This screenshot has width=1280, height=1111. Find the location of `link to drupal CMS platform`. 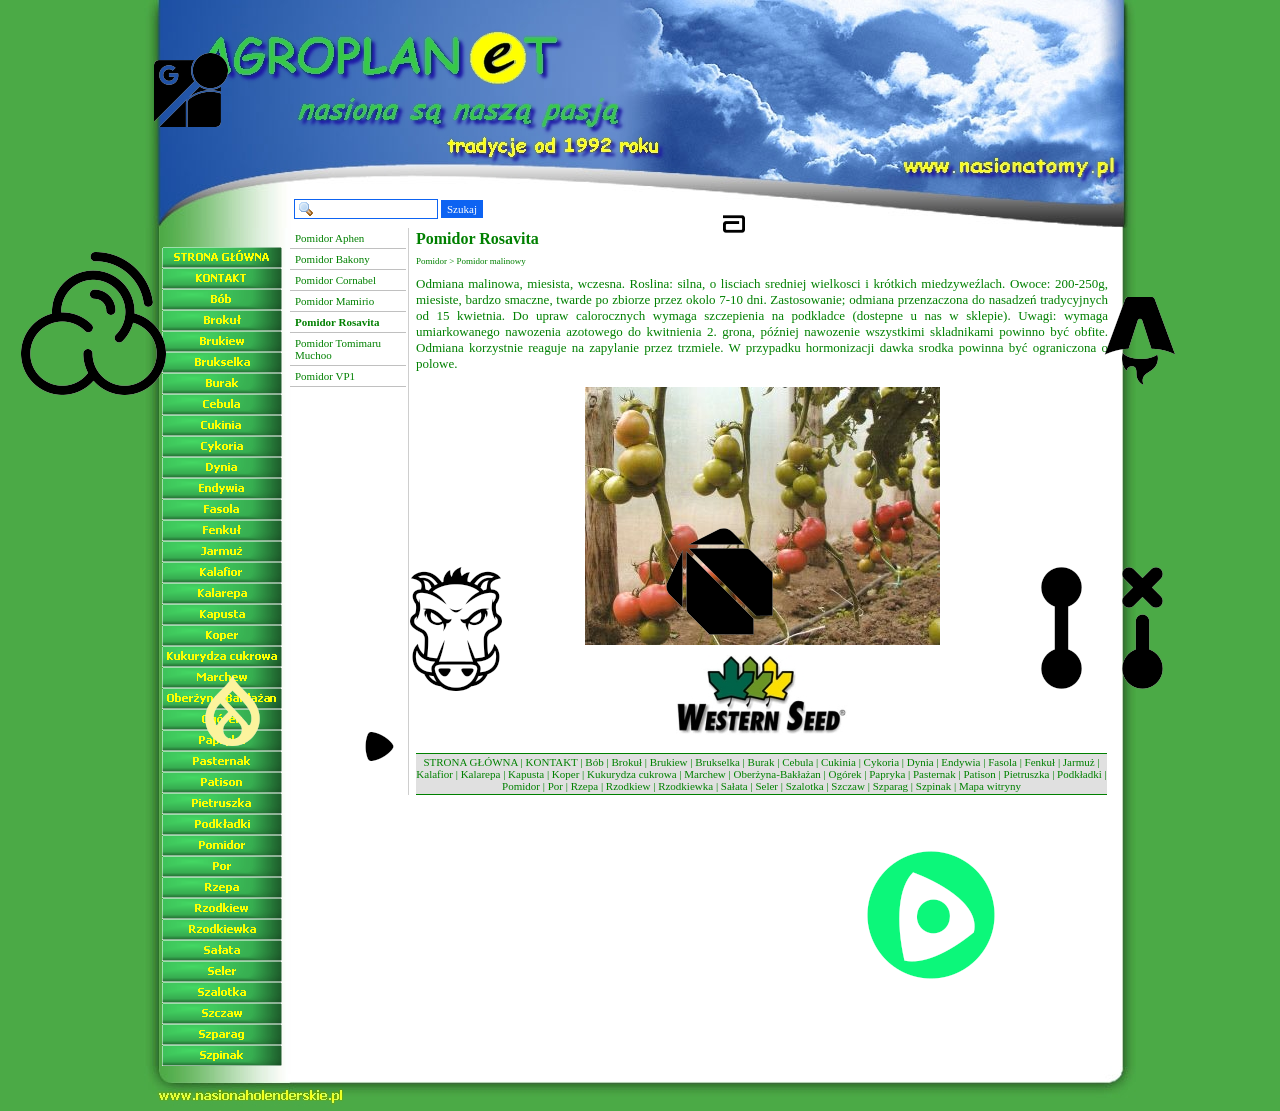

link to drupal CMS platform is located at coordinates (232, 710).